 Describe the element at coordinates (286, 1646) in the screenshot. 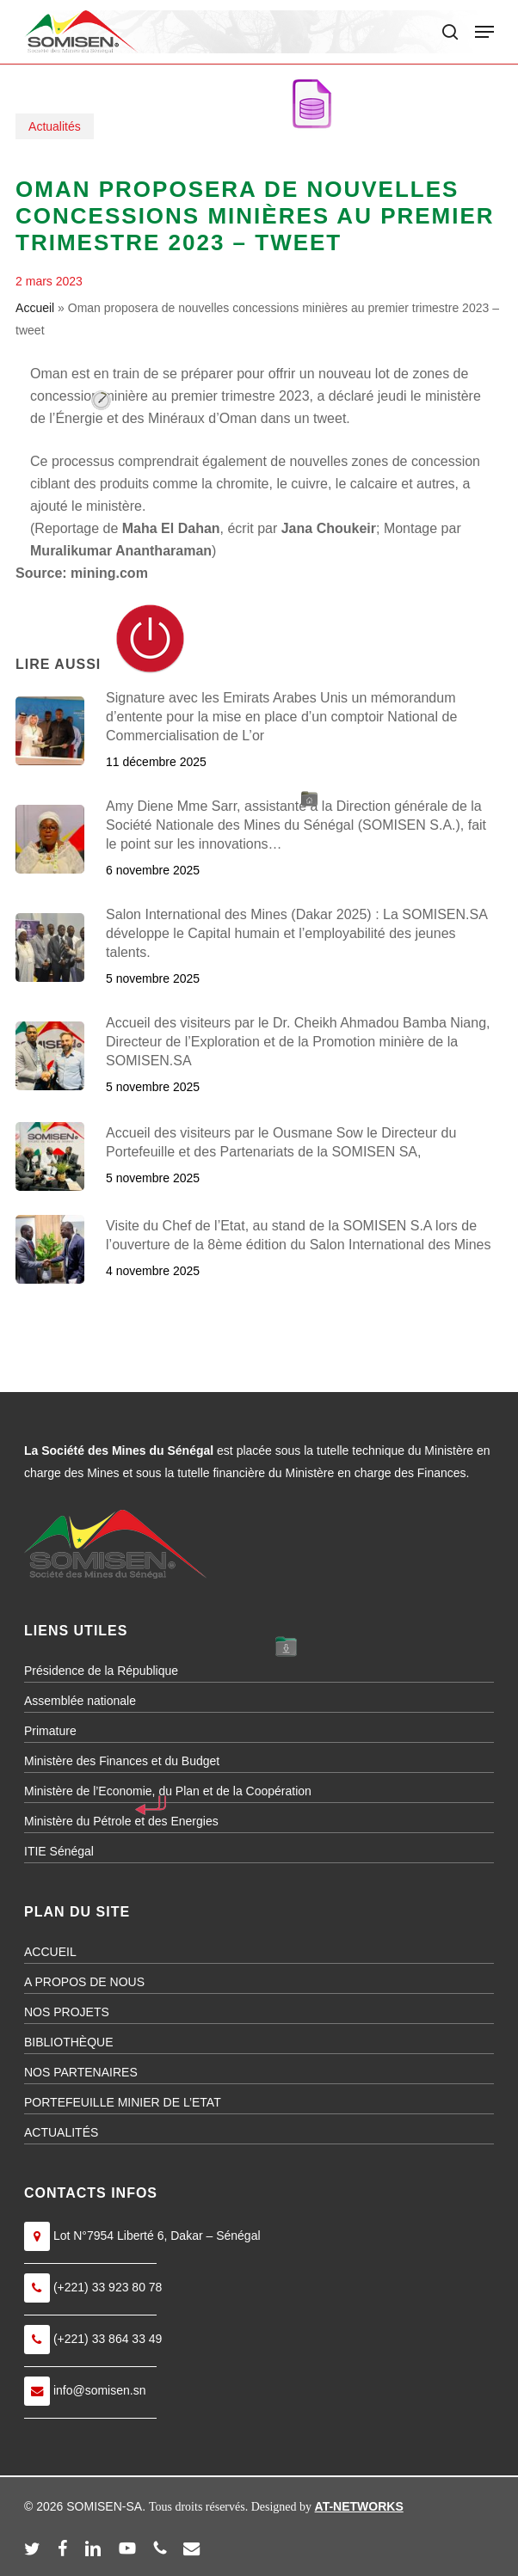

I see `open downloads folder` at that location.